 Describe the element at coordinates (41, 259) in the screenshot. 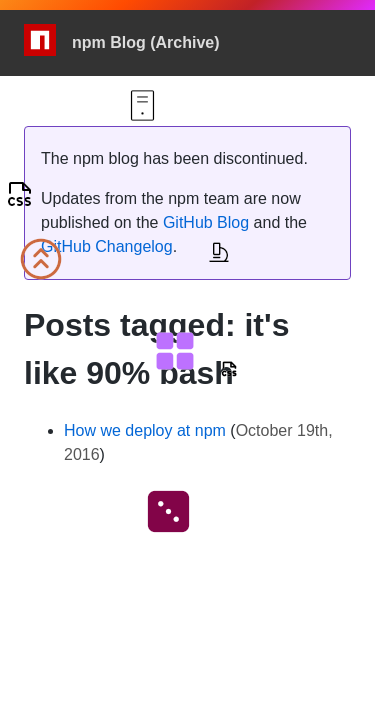

I see `scroll to top of page` at that location.